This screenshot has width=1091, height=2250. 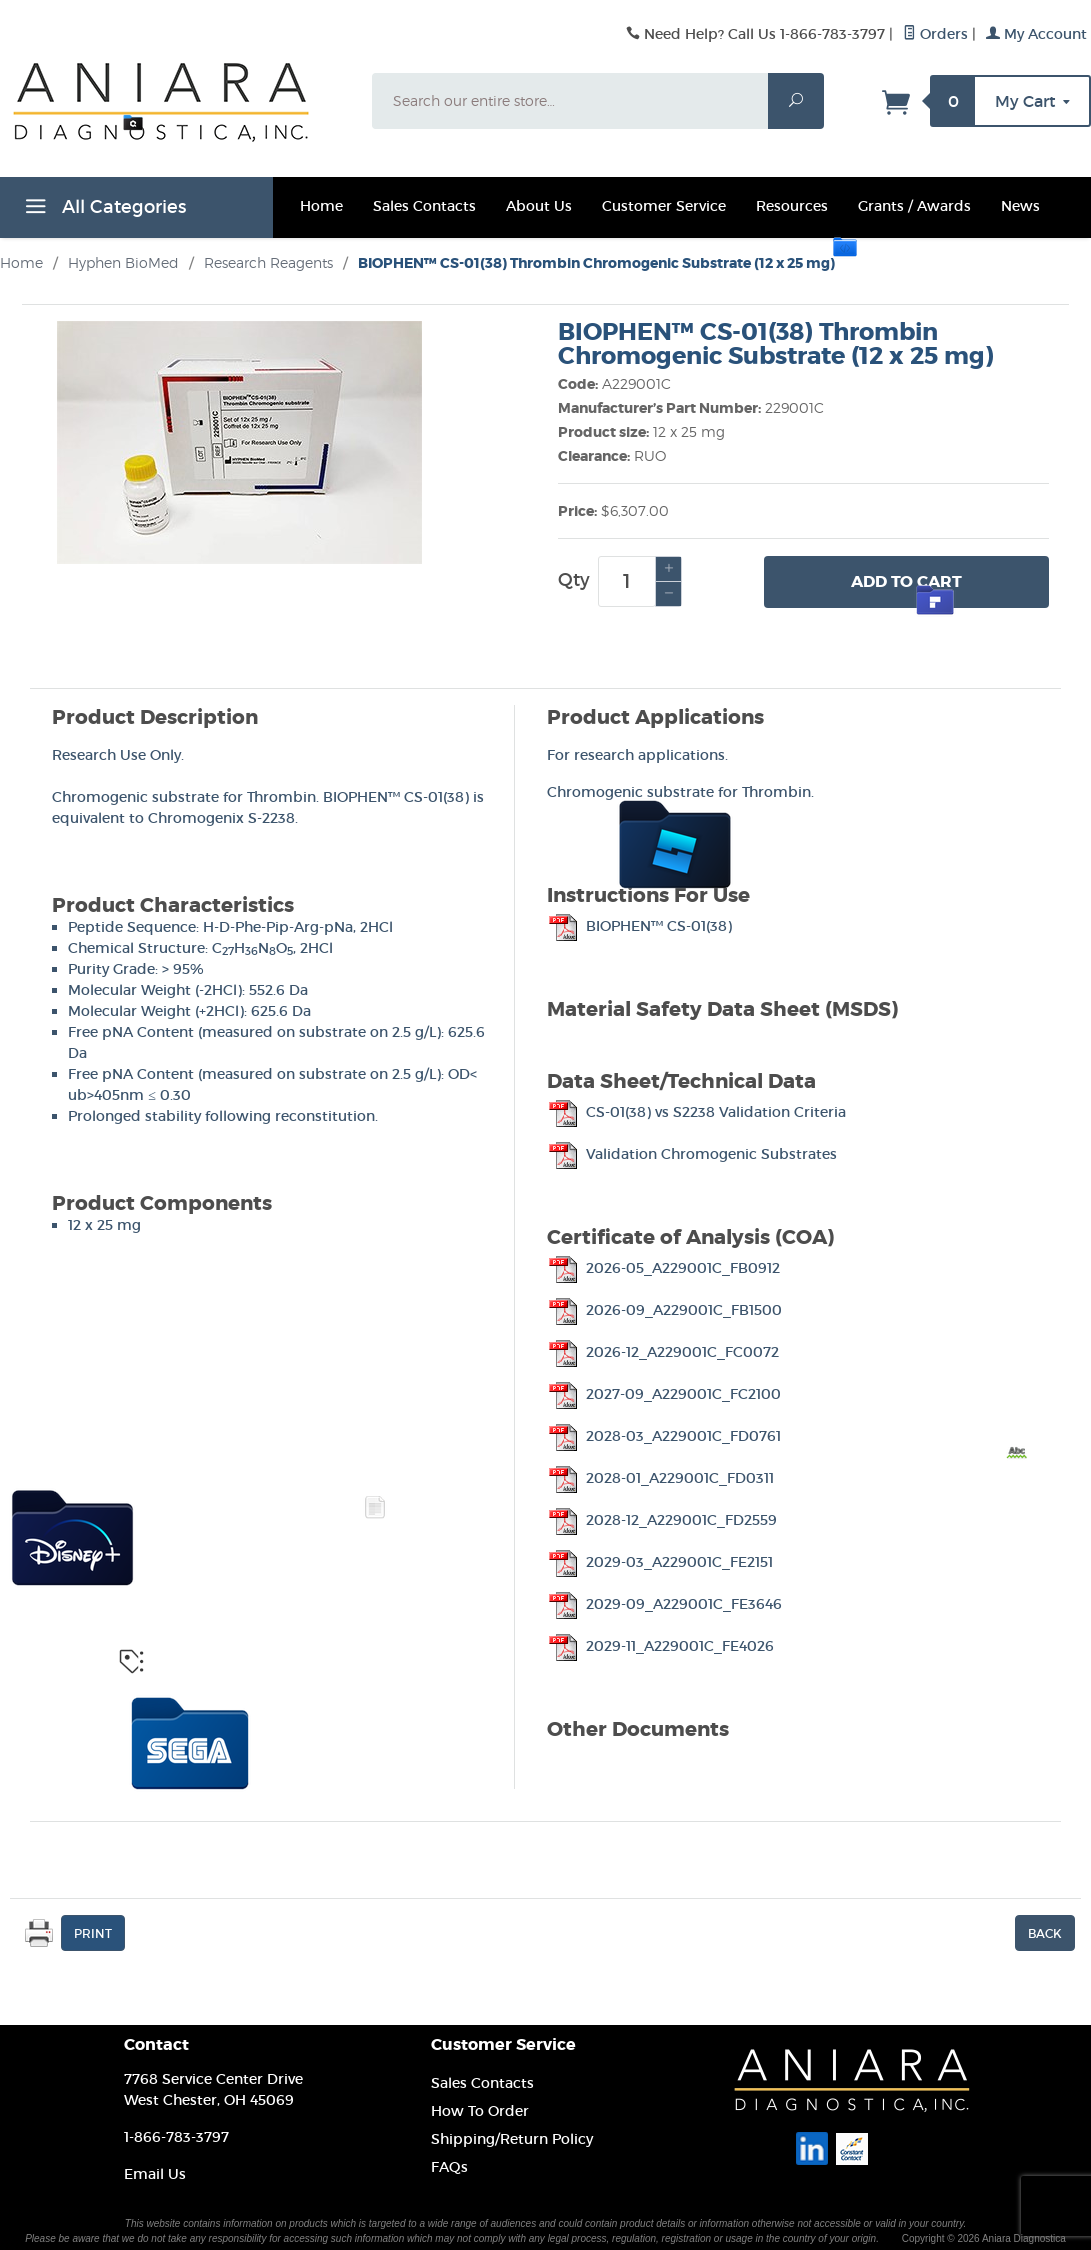 What do you see at coordinates (845, 247) in the screenshot?
I see `open folder containing code or development files` at bounding box center [845, 247].